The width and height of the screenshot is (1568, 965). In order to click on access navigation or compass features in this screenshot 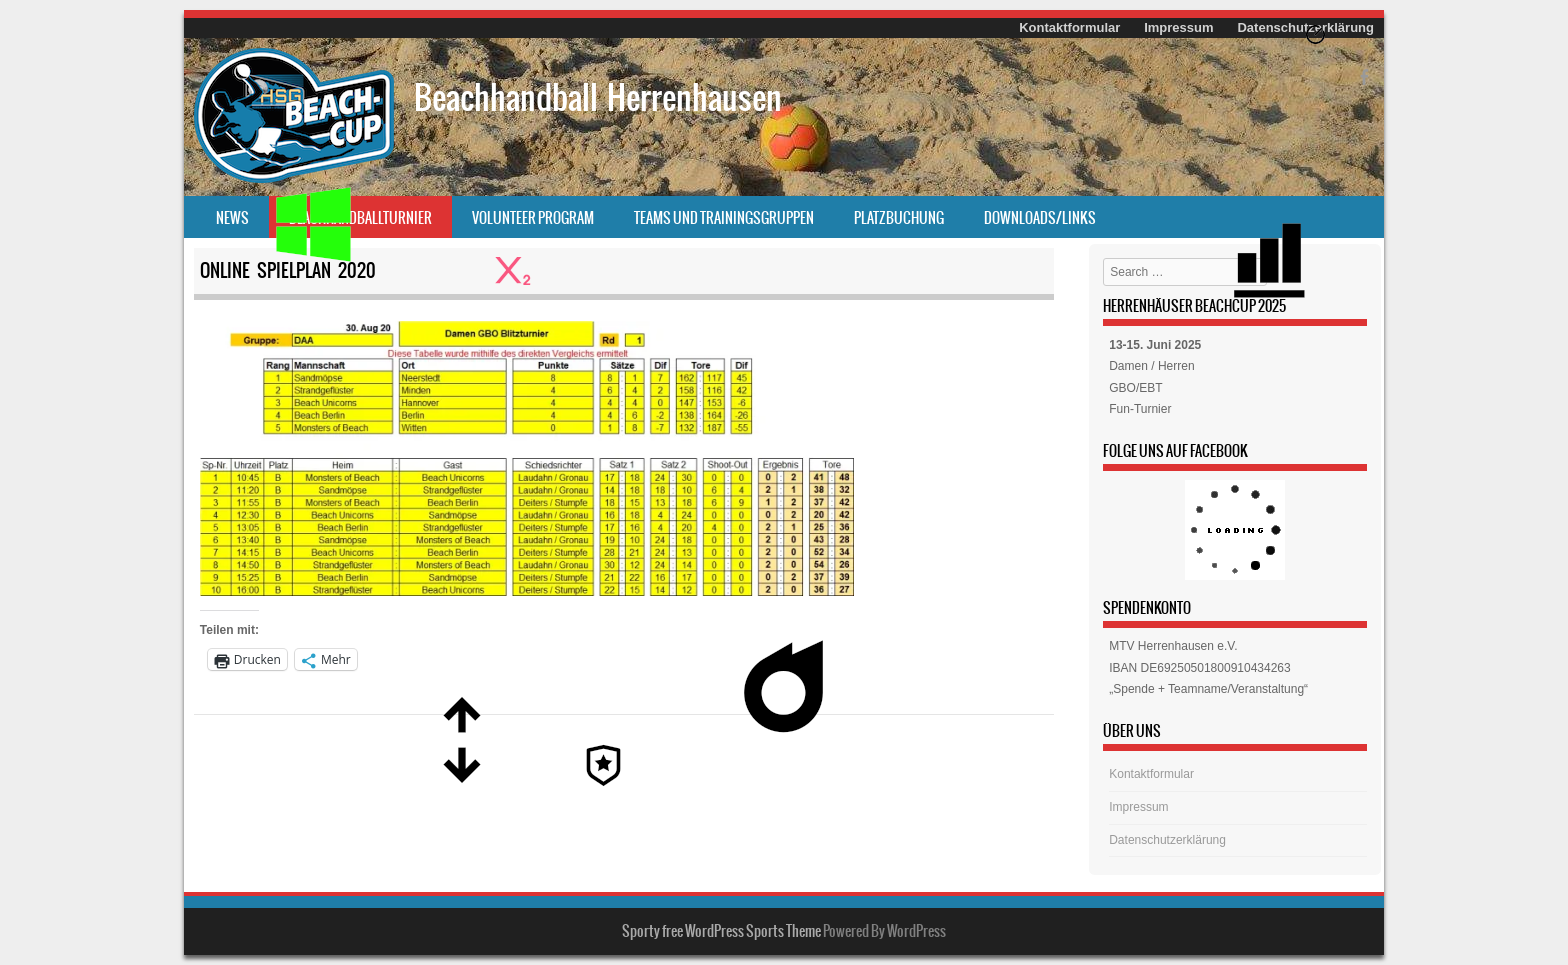, I will do `click(1315, 34)`.